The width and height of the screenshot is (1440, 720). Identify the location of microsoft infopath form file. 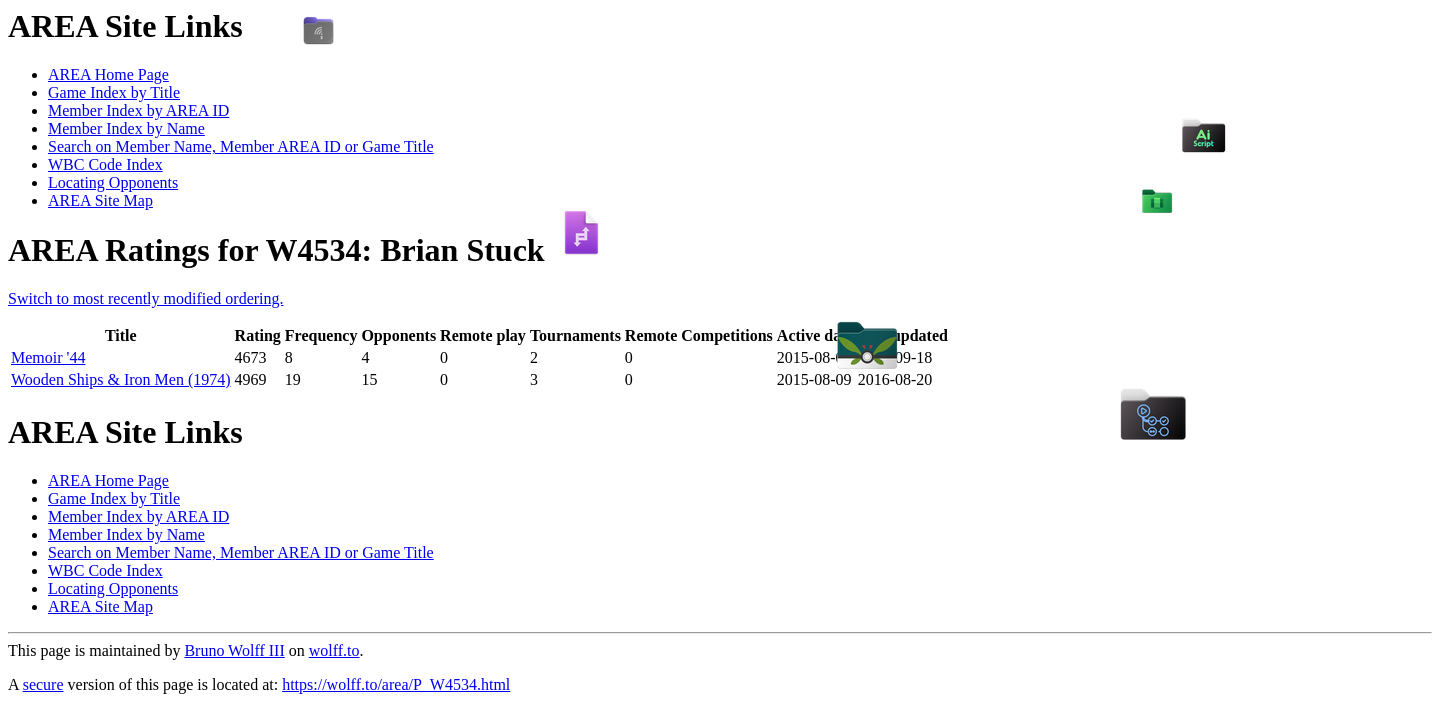
(581, 232).